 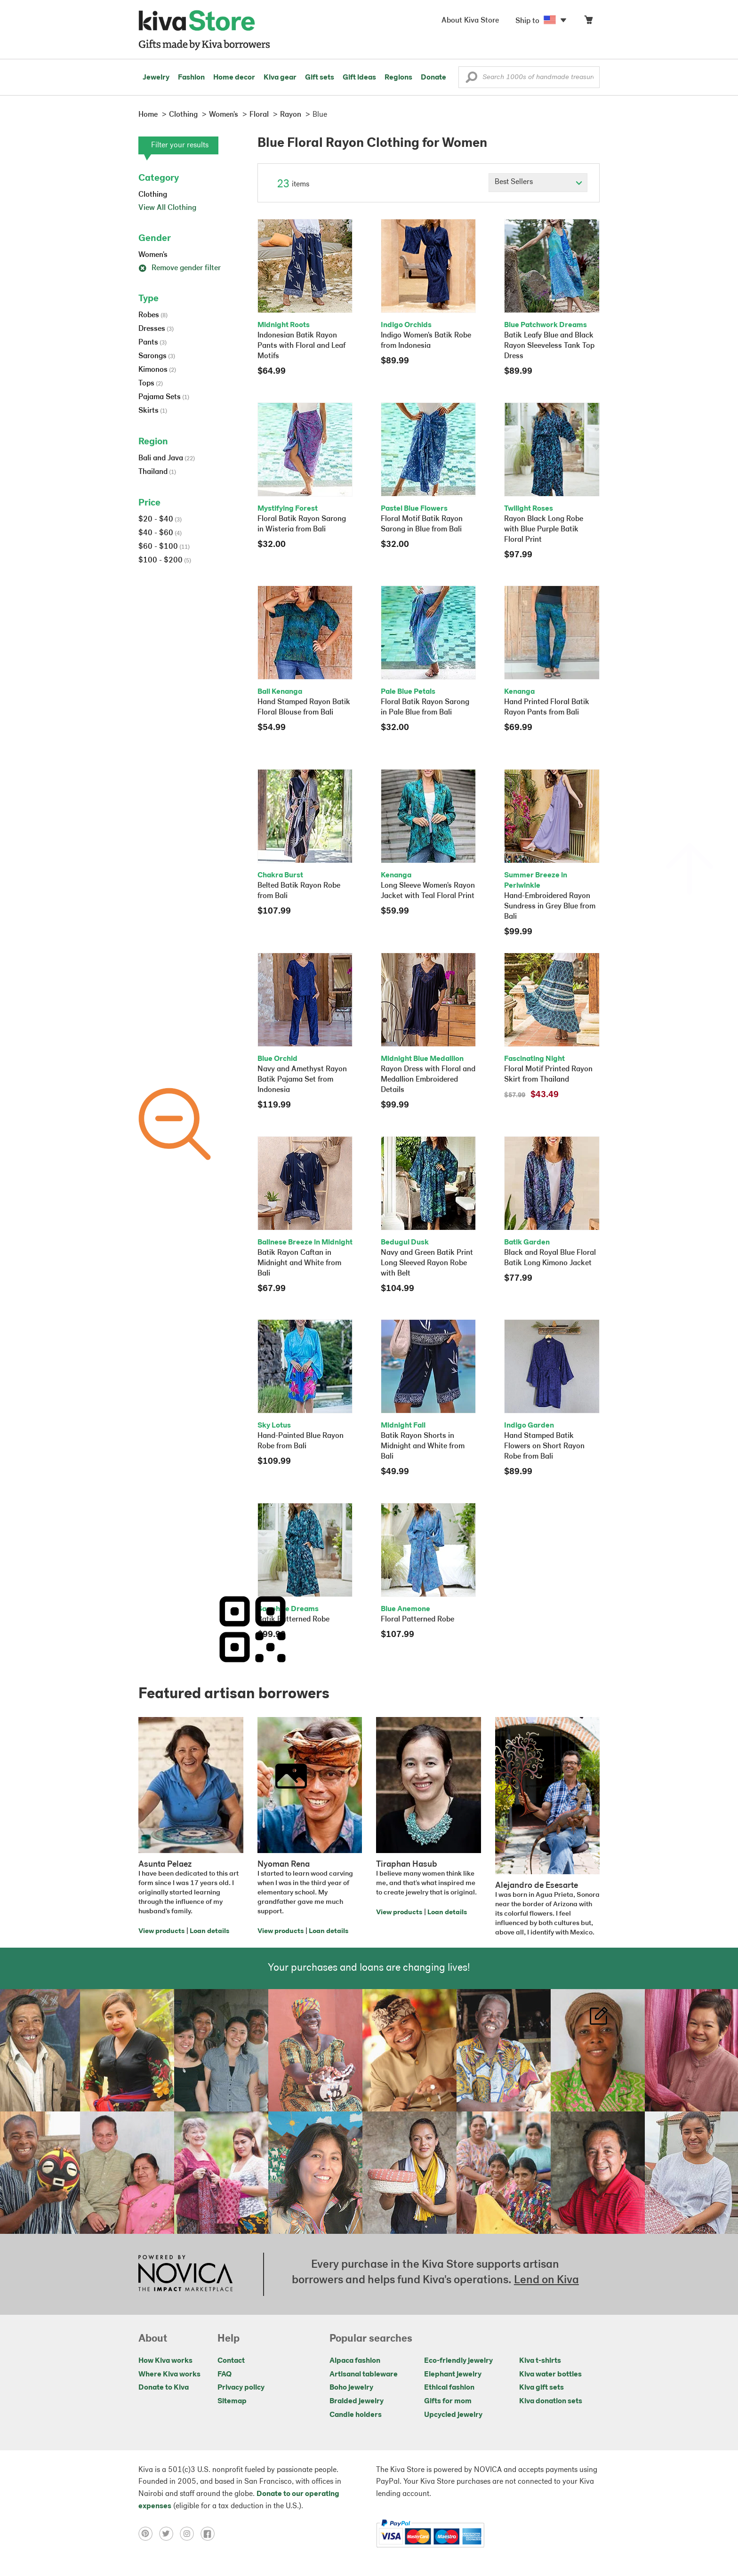 I want to click on zoom out, so click(x=175, y=1124).